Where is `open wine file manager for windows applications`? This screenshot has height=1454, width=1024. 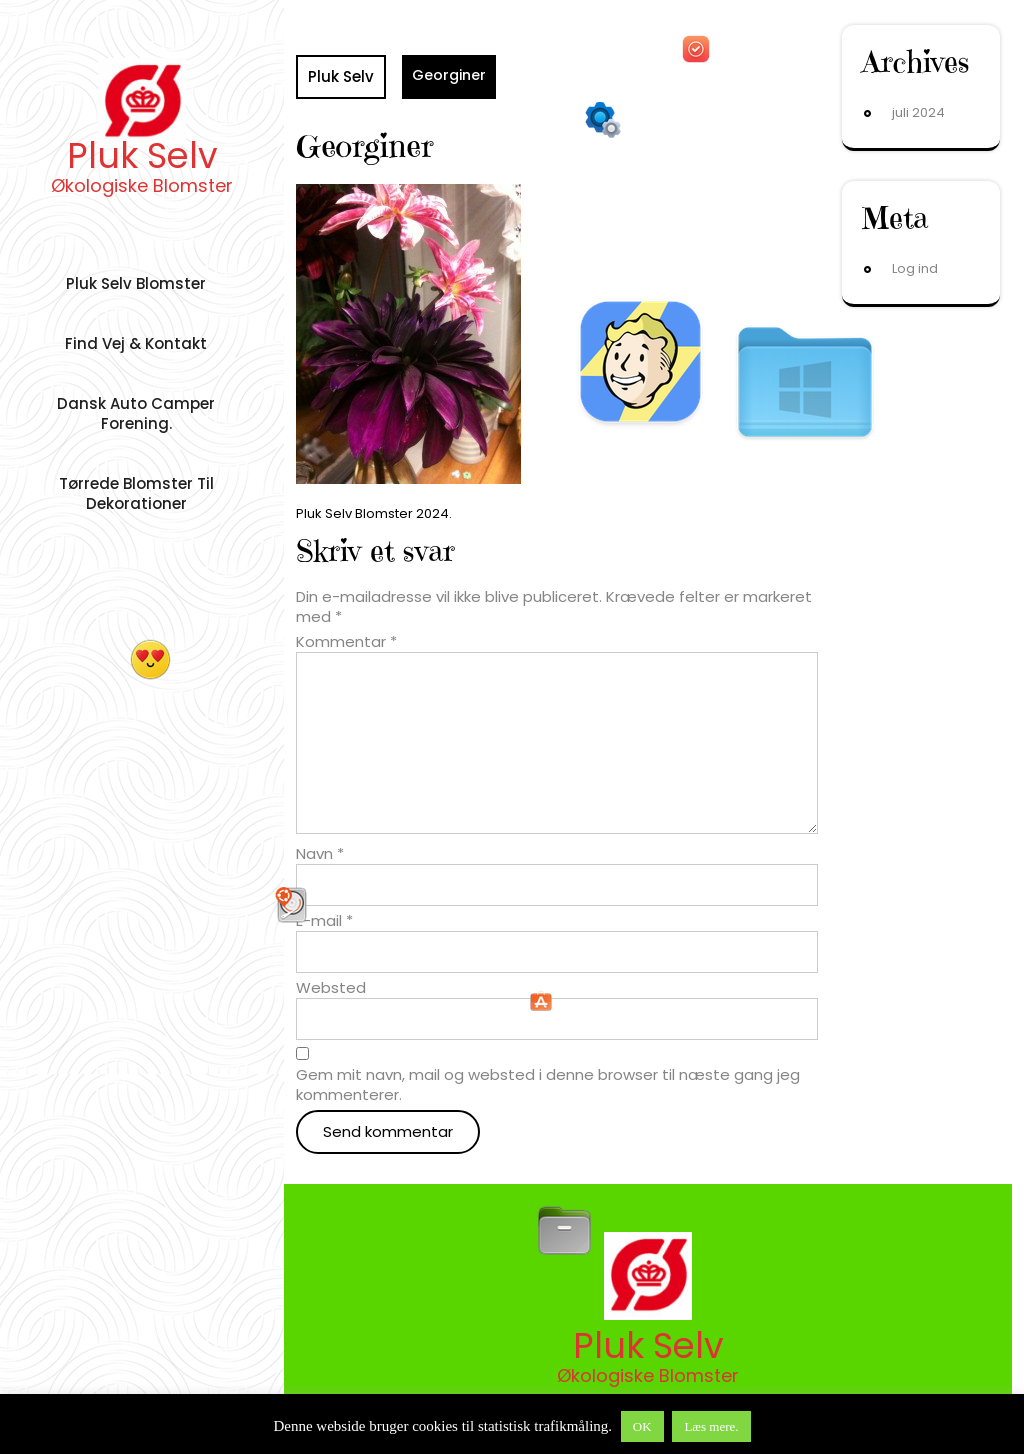
open wine file manager for windows applications is located at coordinates (805, 382).